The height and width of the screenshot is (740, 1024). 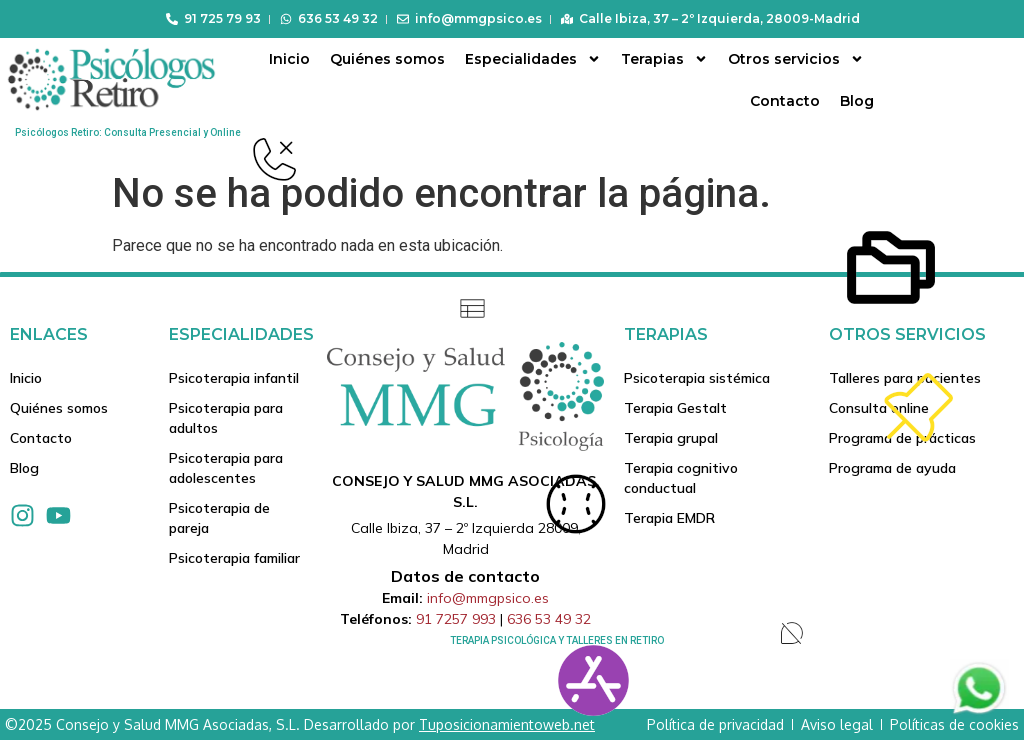 I want to click on pin an item to keep it visible, so click(x=916, y=410).